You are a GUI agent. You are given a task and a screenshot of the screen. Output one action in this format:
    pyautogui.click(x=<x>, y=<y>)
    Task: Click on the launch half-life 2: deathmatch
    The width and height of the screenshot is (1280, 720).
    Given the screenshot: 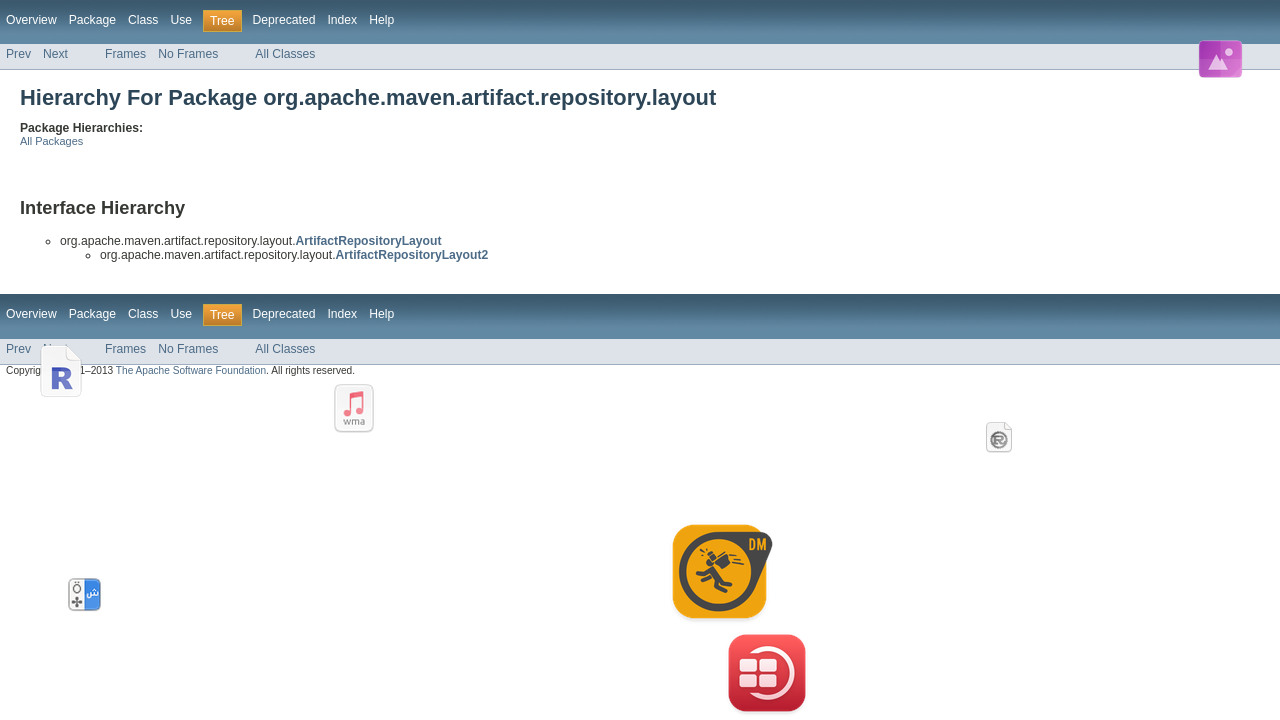 What is the action you would take?
    pyautogui.click(x=719, y=571)
    